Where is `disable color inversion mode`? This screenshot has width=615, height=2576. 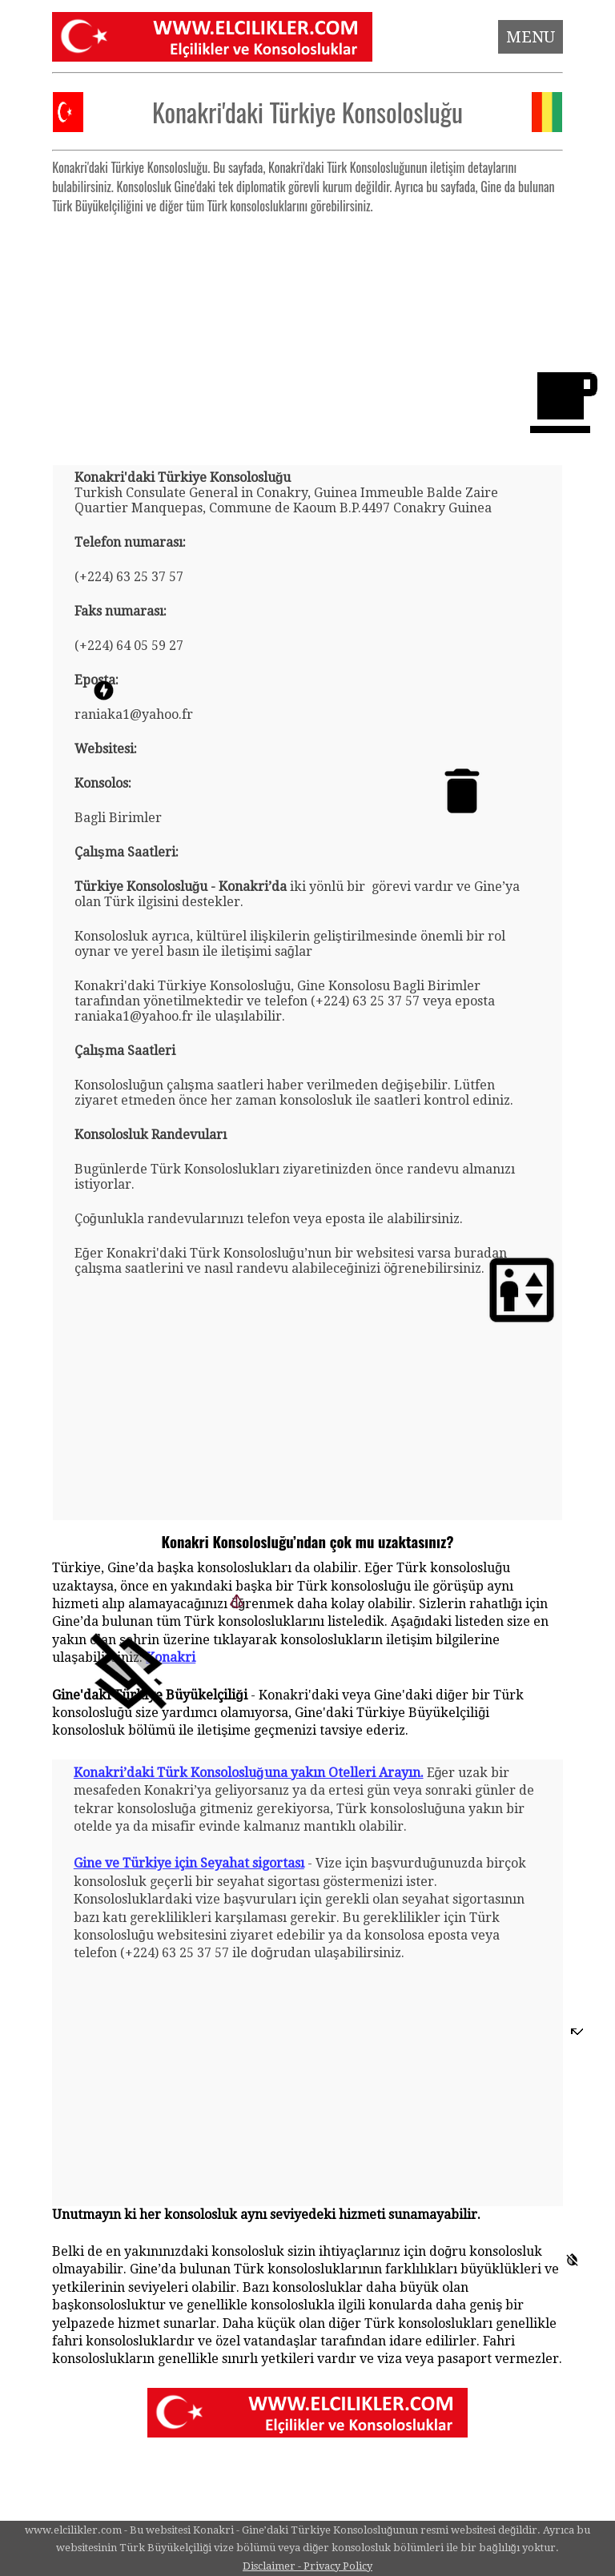 disable color inversion mode is located at coordinates (572, 2259).